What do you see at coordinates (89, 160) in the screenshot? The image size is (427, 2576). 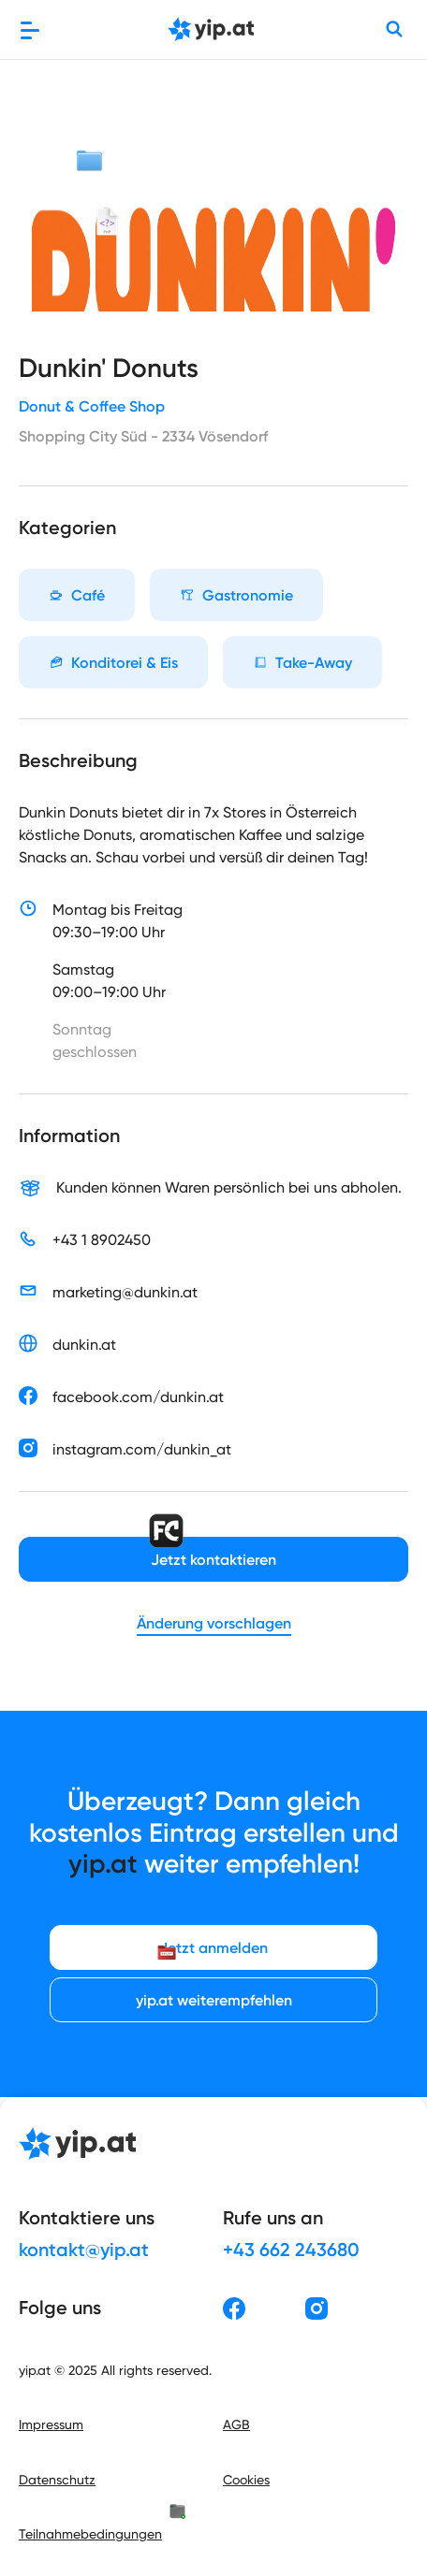 I see `open folder to view files` at bounding box center [89, 160].